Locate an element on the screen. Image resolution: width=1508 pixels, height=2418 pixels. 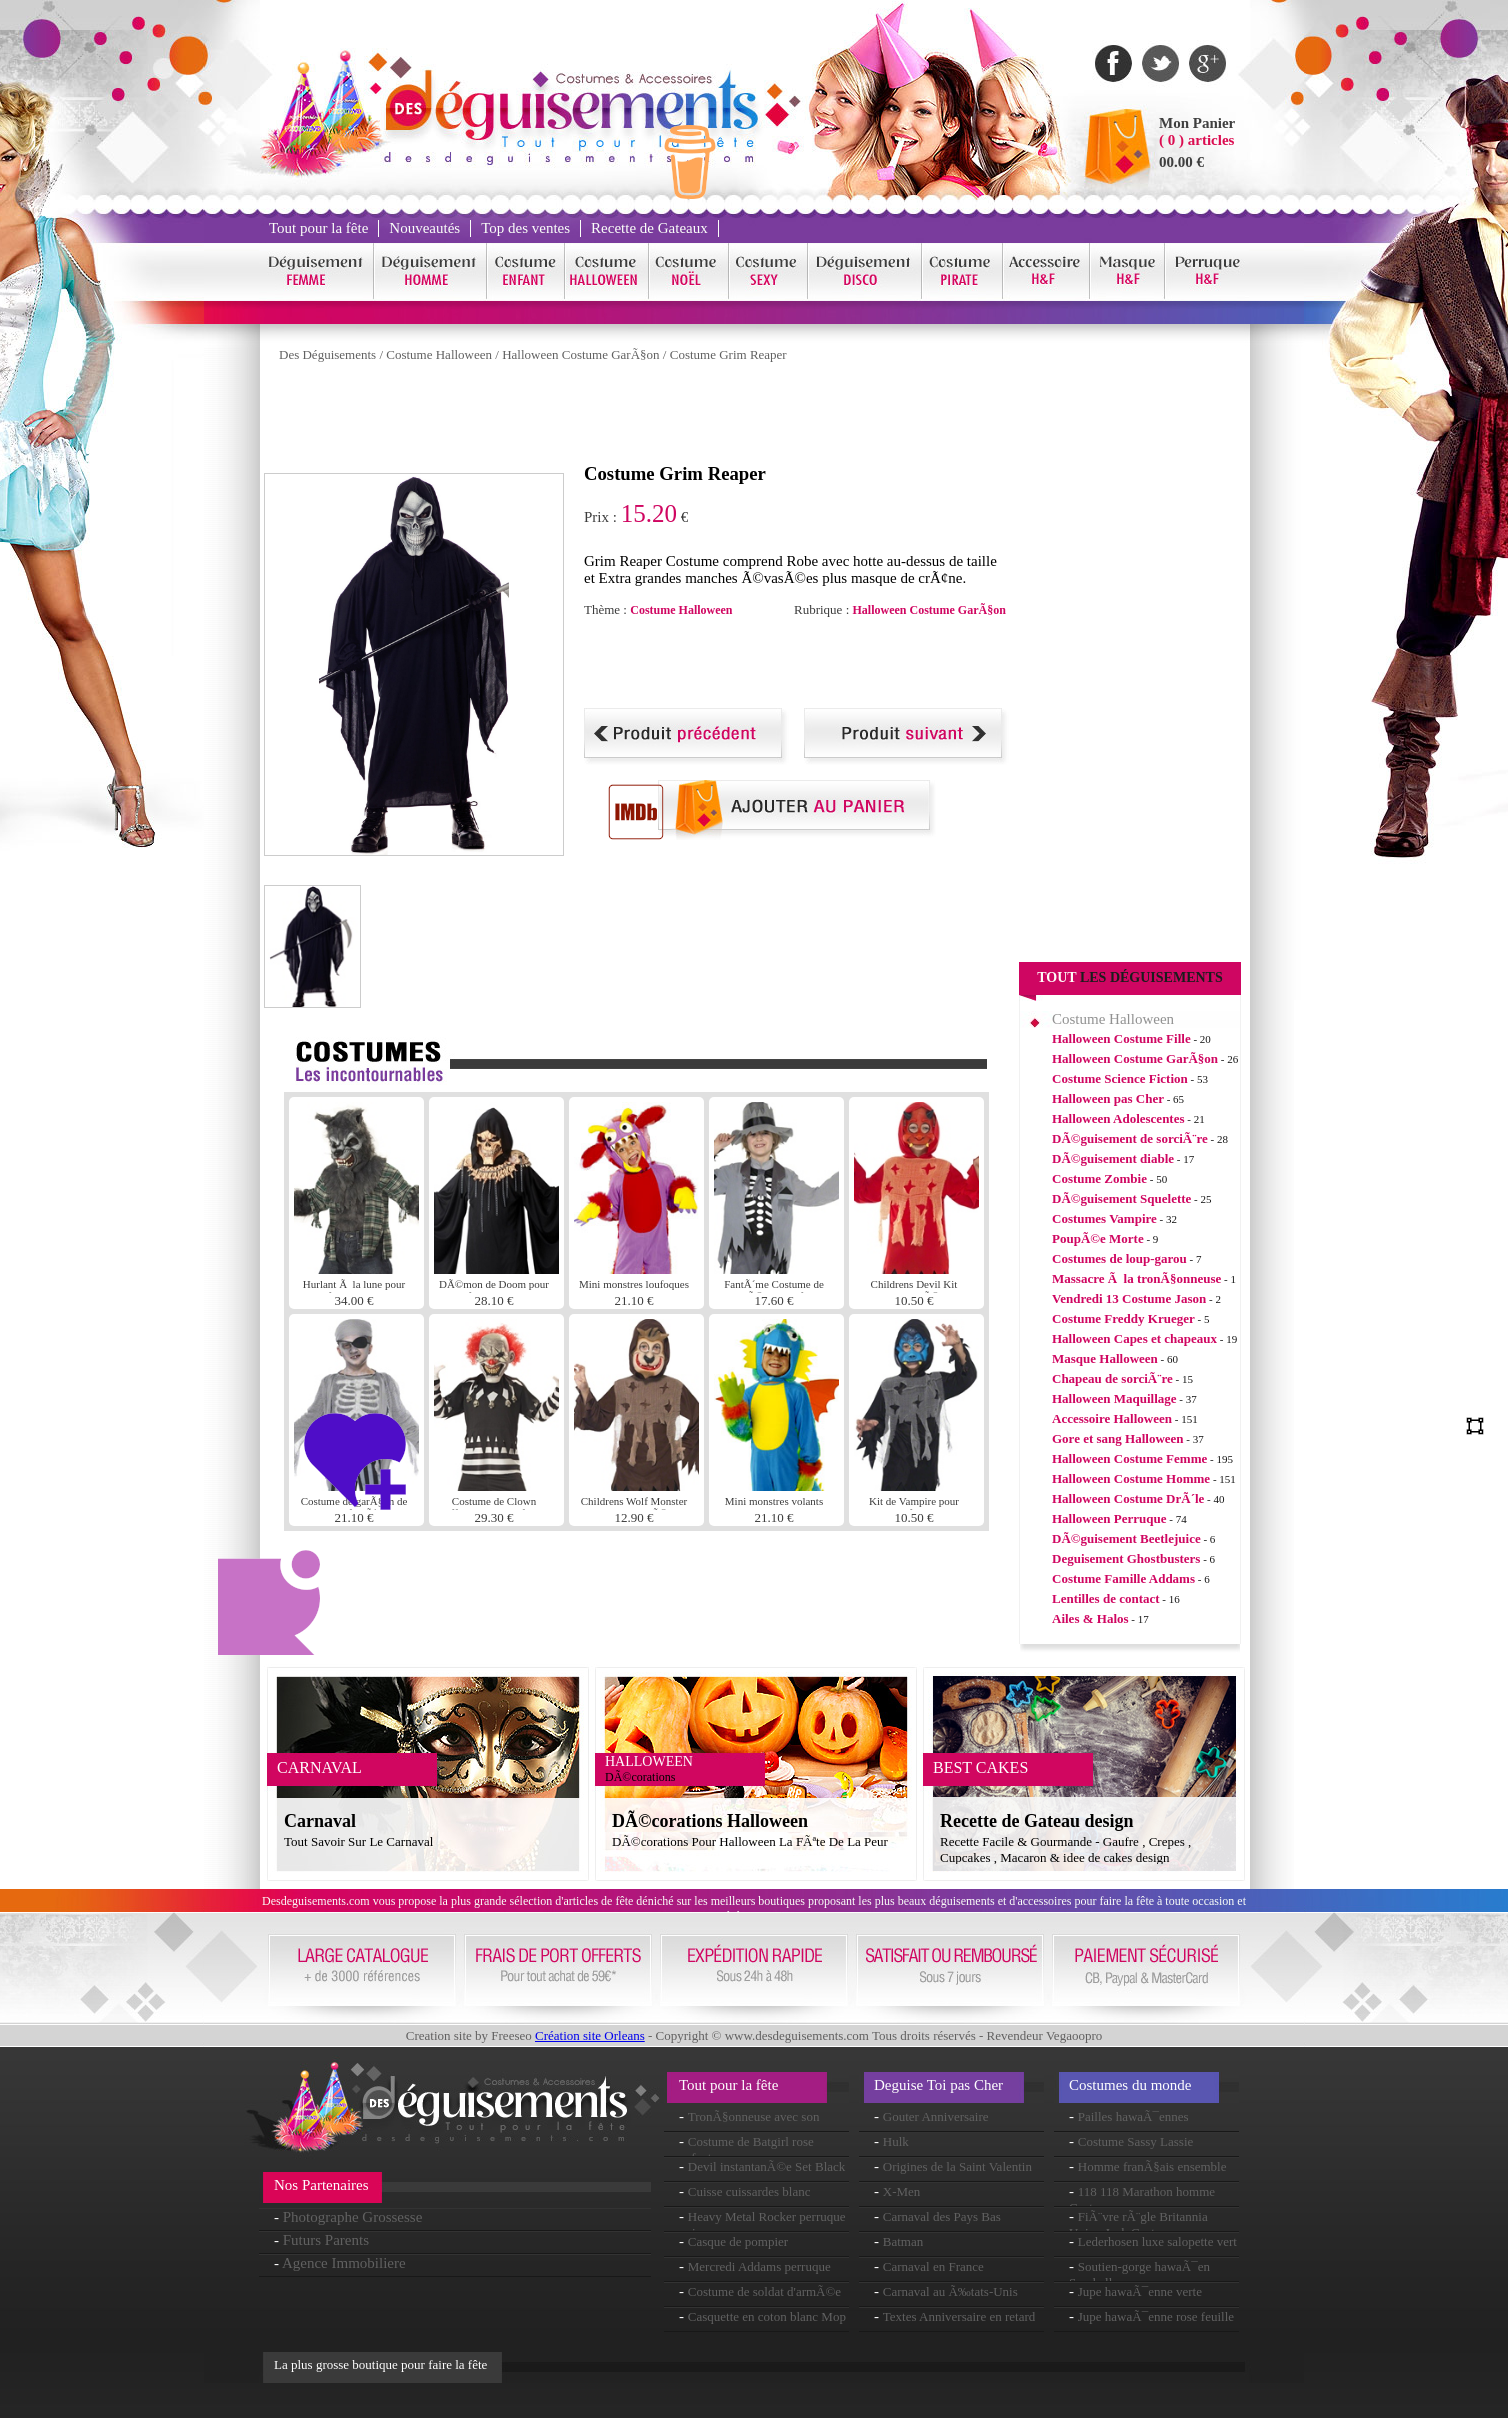
support the creator via Buy Me a Coffee is located at coordinates (690, 162).